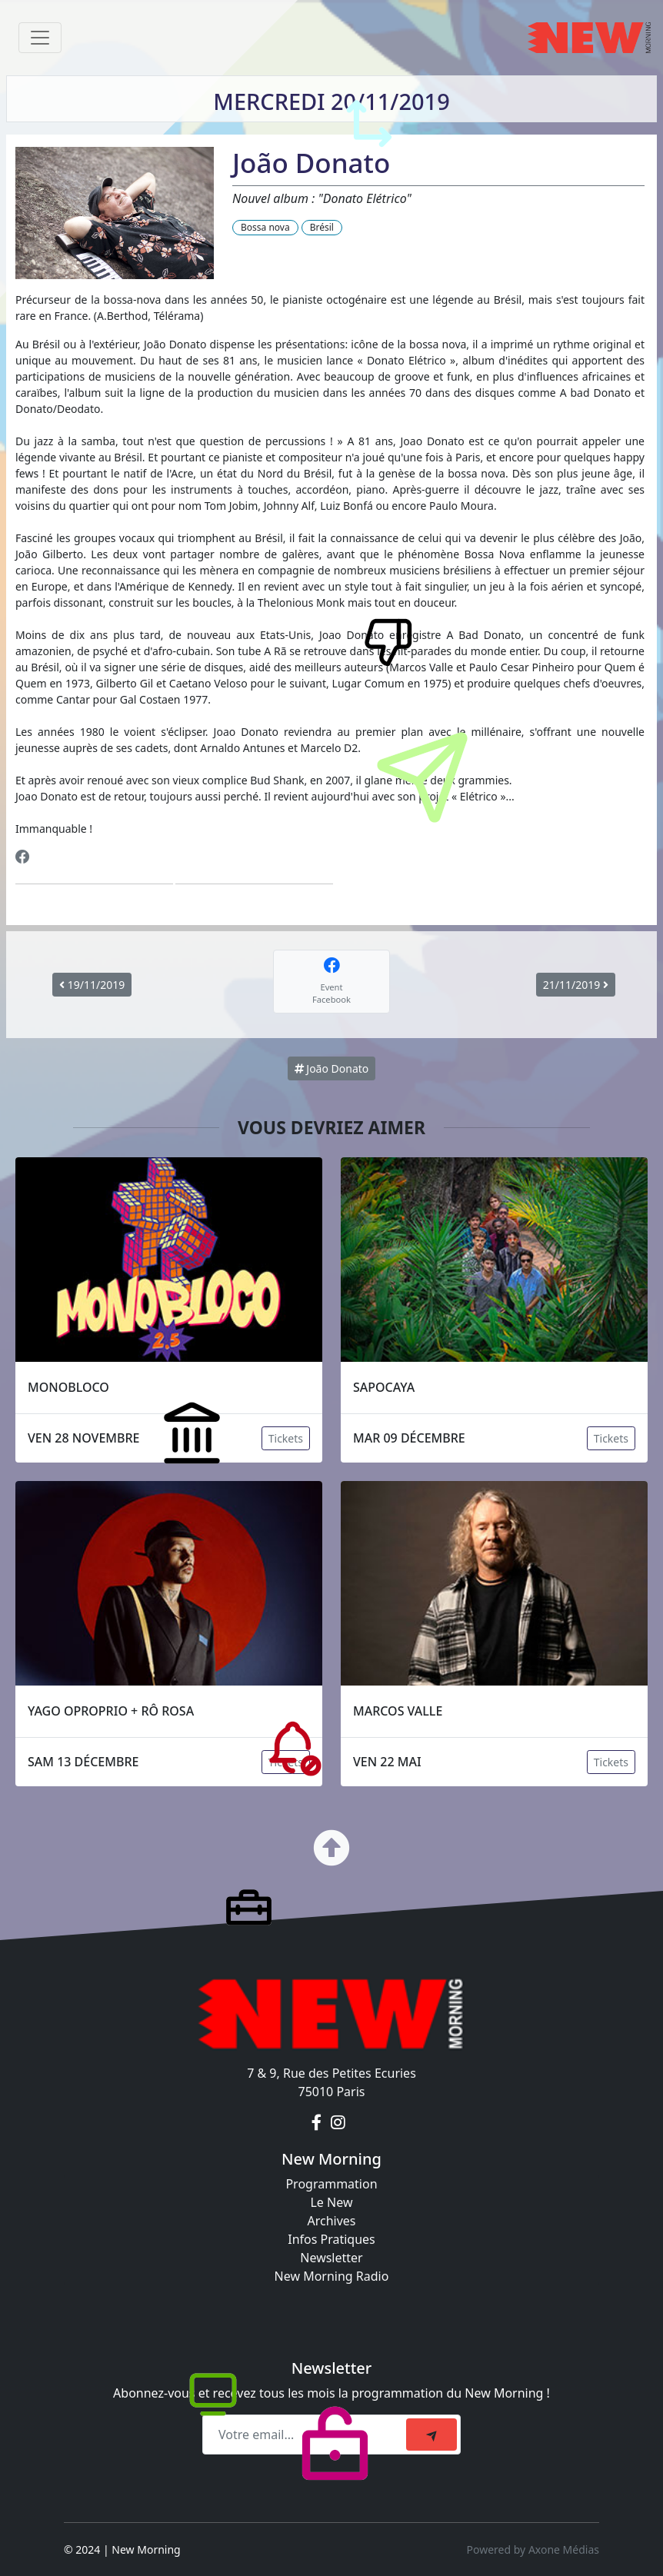 The image size is (663, 2576). Describe the element at coordinates (335, 2447) in the screenshot. I see `unlock or access secured content` at that location.